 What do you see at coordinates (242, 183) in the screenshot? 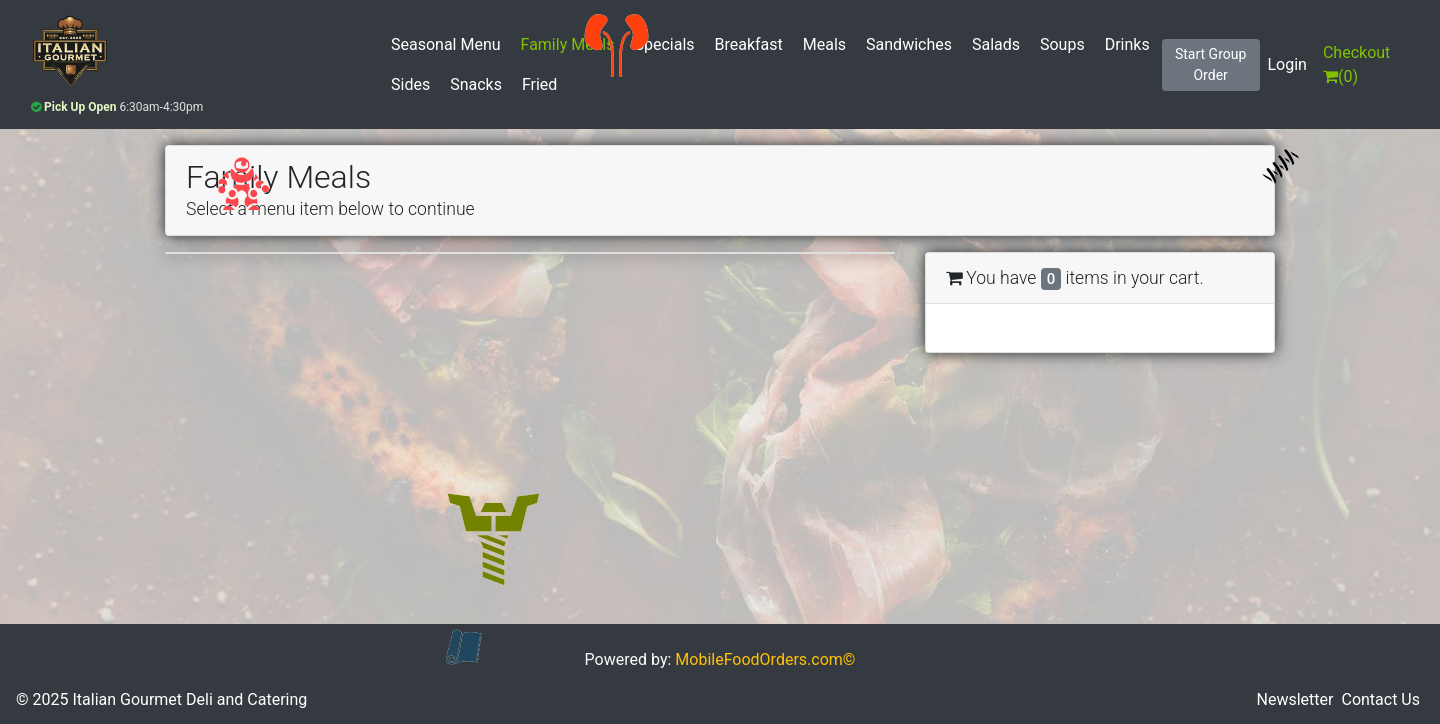
I see `select astronaut or space character` at bounding box center [242, 183].